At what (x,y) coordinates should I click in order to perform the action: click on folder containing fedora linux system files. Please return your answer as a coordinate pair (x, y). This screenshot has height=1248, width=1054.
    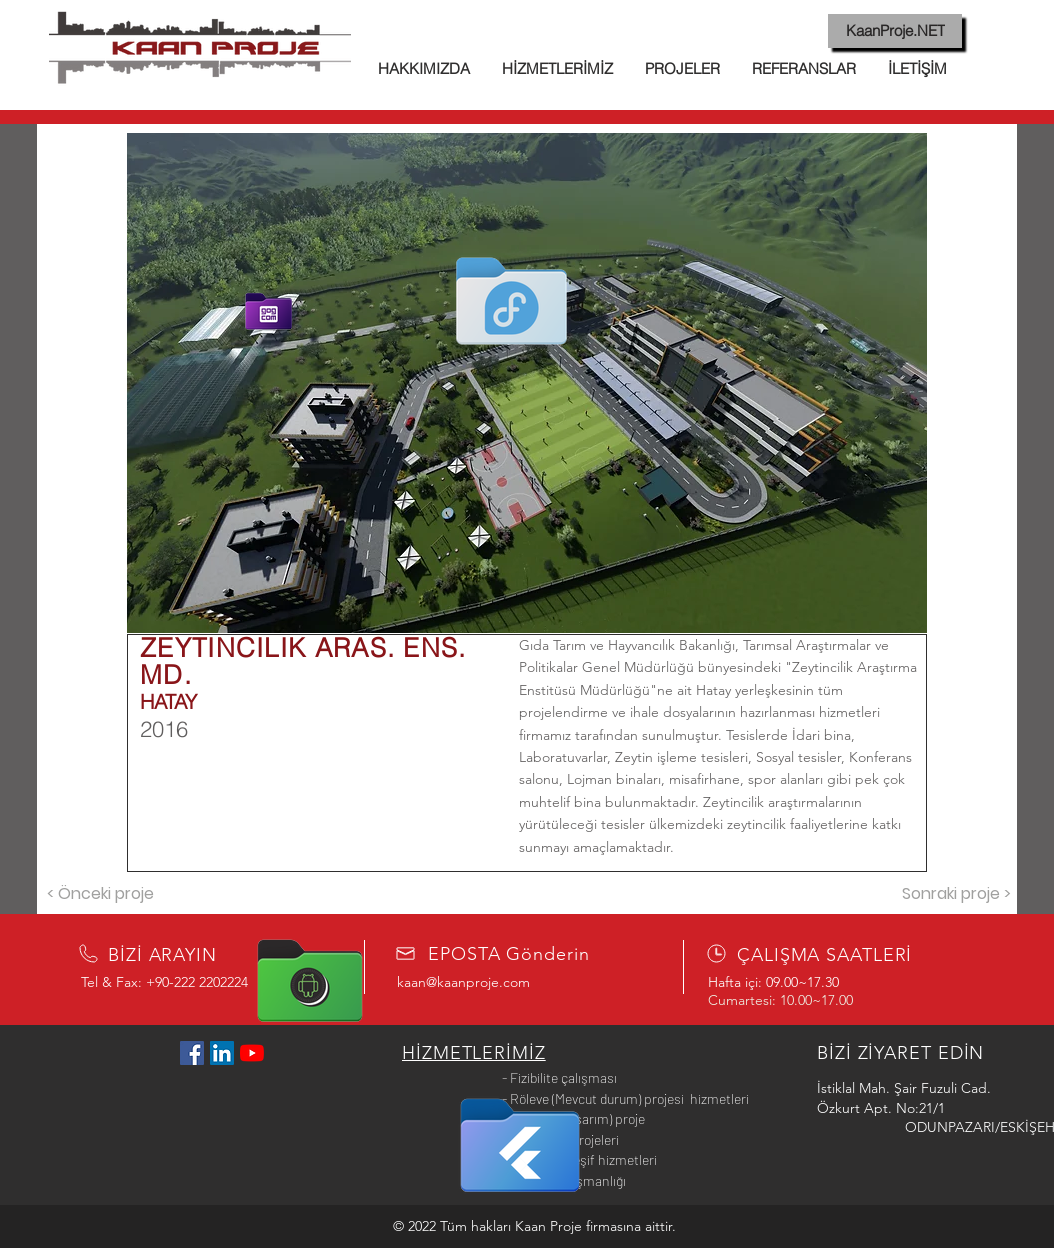
    Looking at the image, I should click on (511, 304).